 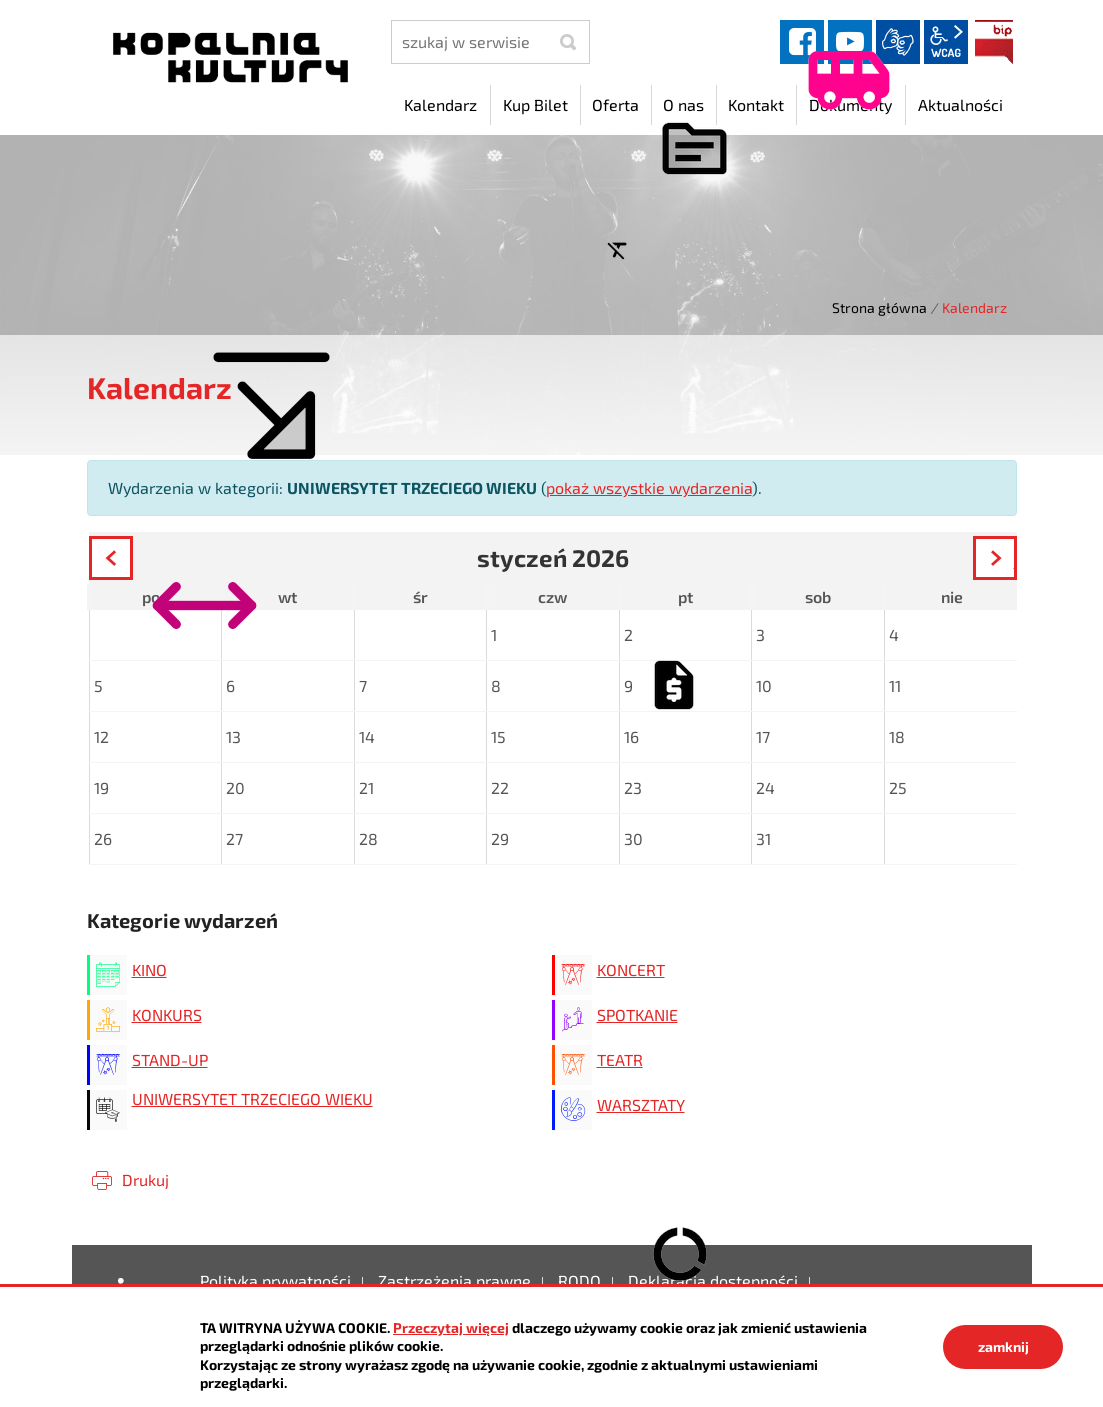 I want to click on browse topics or categories, so click(x=694, y=148).